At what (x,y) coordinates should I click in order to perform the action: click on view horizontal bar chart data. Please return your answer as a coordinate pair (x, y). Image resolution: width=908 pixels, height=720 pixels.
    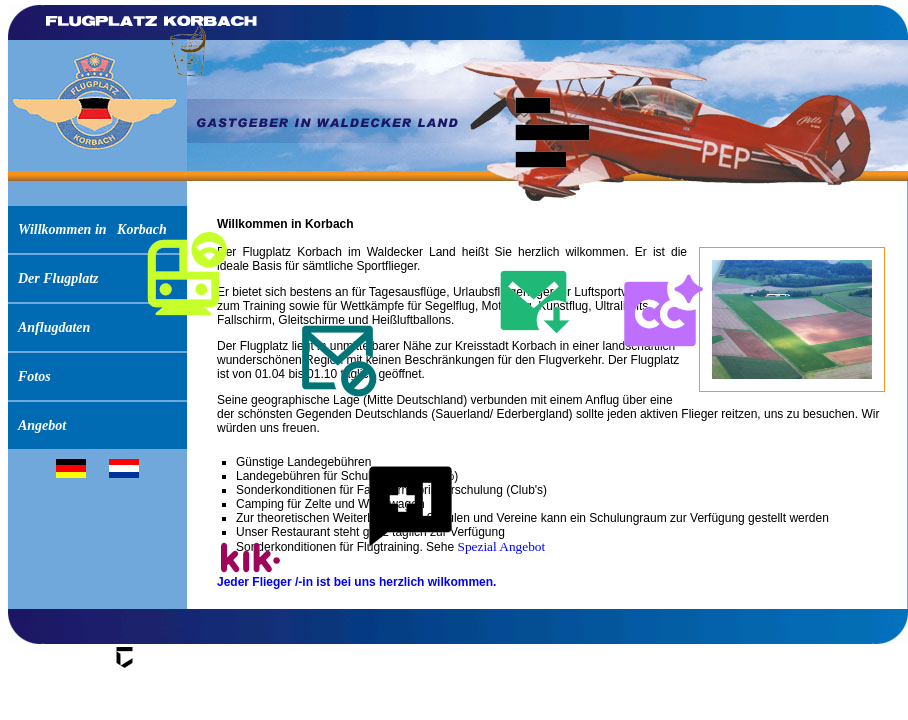
    Looking at the image, I should click on (550, 132).